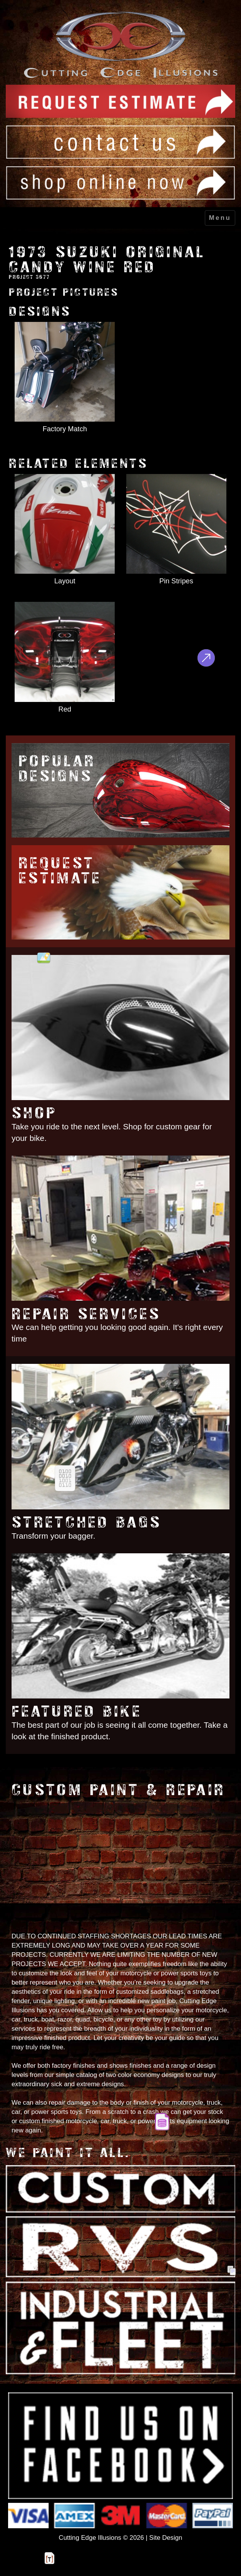 The image size is (241, 2576). I want to click on indicates a Windows executable or downloadable program file, so click(65, 1478).